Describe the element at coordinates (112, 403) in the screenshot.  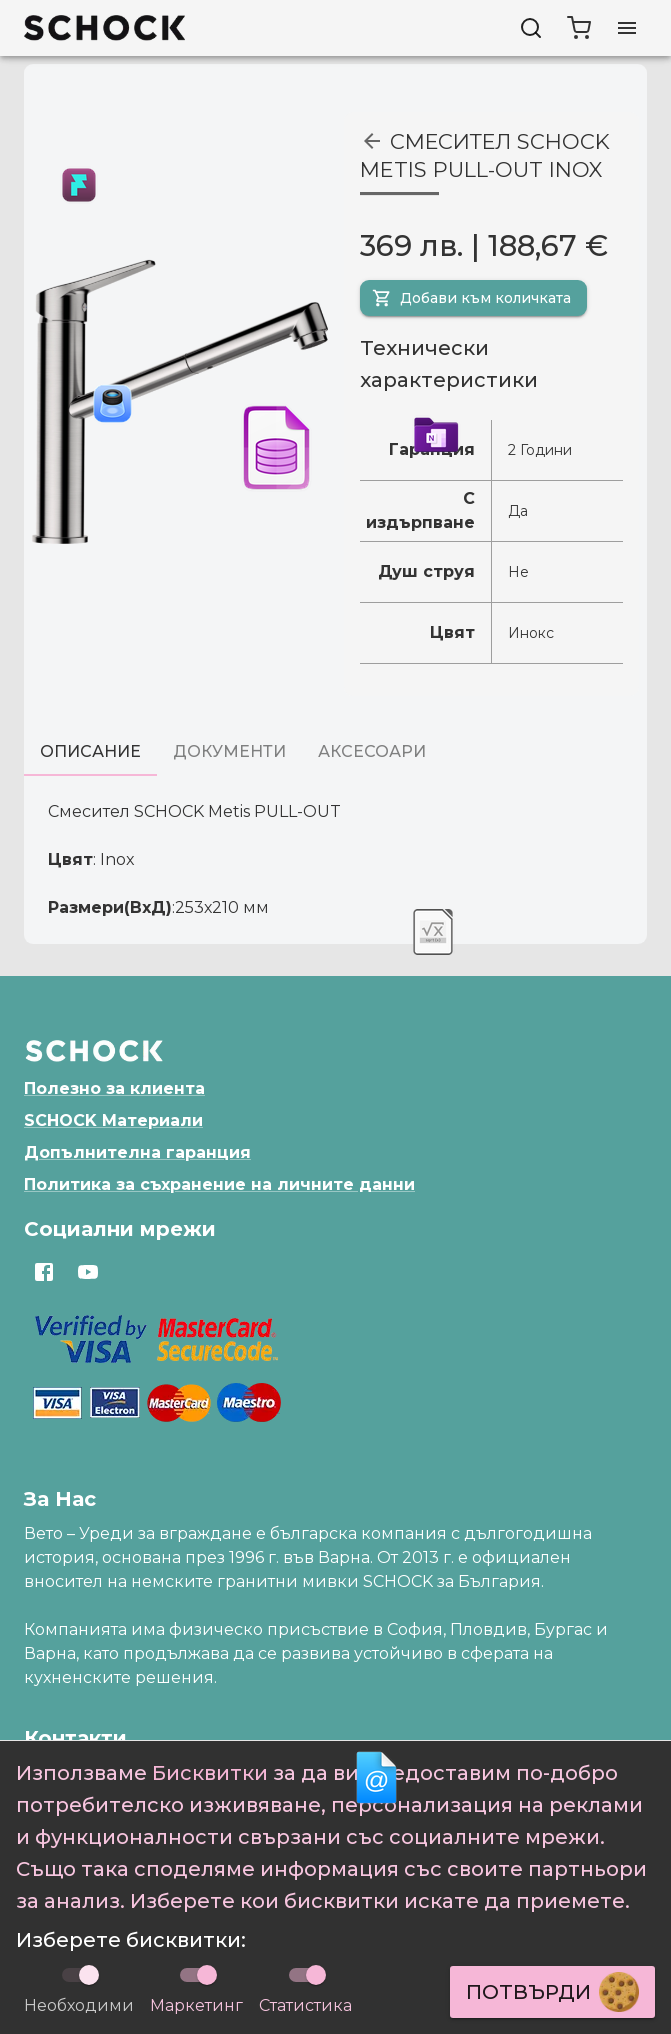
I see `open preview app to view images and PDFs` at that location.